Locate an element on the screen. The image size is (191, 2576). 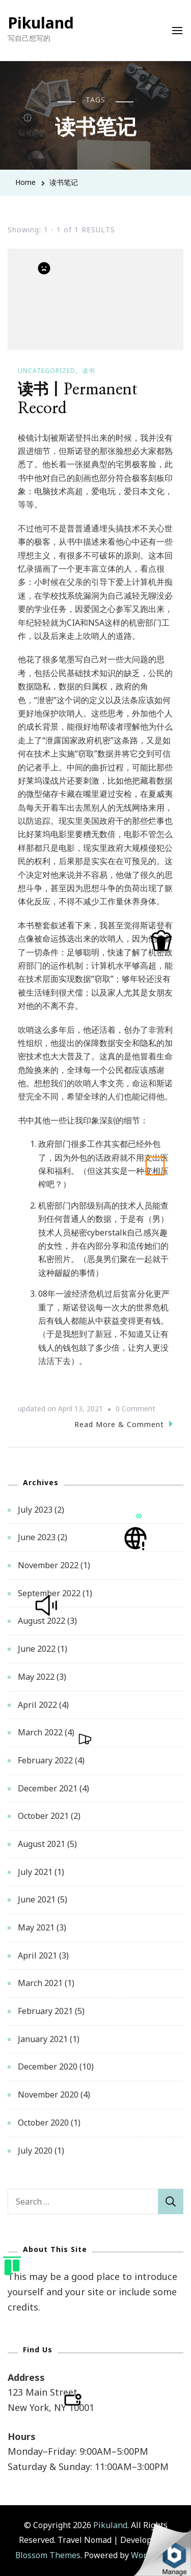
access phone camera settings is located at coordinates (73, 2400).